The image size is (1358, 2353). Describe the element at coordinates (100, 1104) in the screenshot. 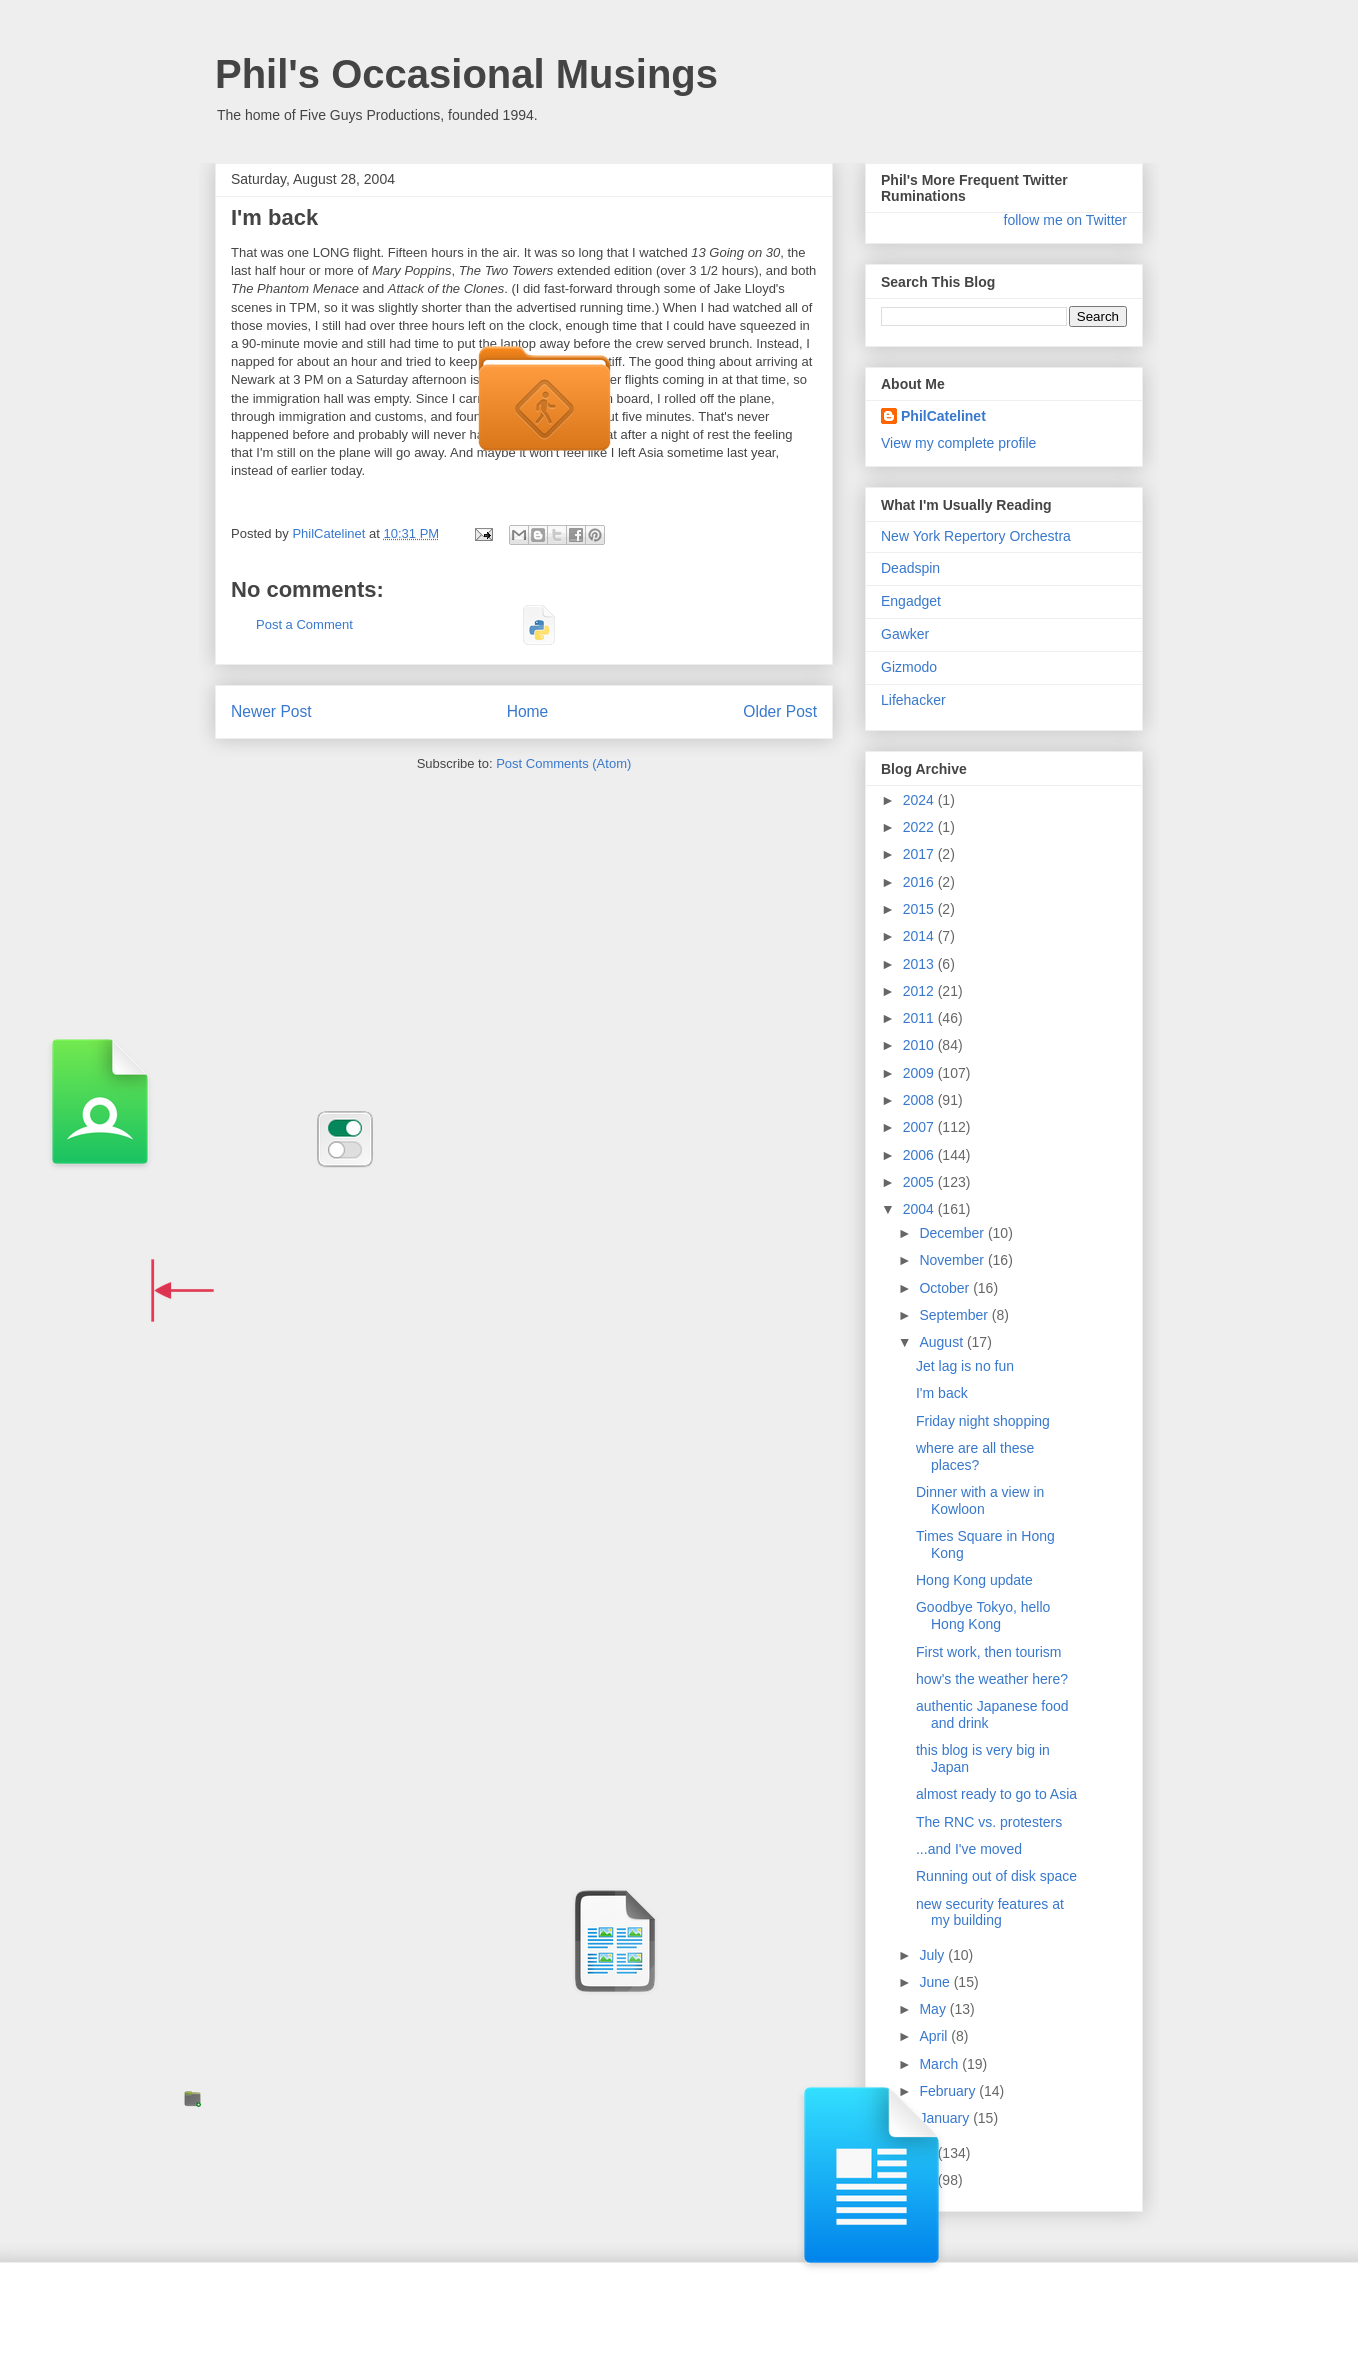

I see `a renderdoc capture file` at that location.